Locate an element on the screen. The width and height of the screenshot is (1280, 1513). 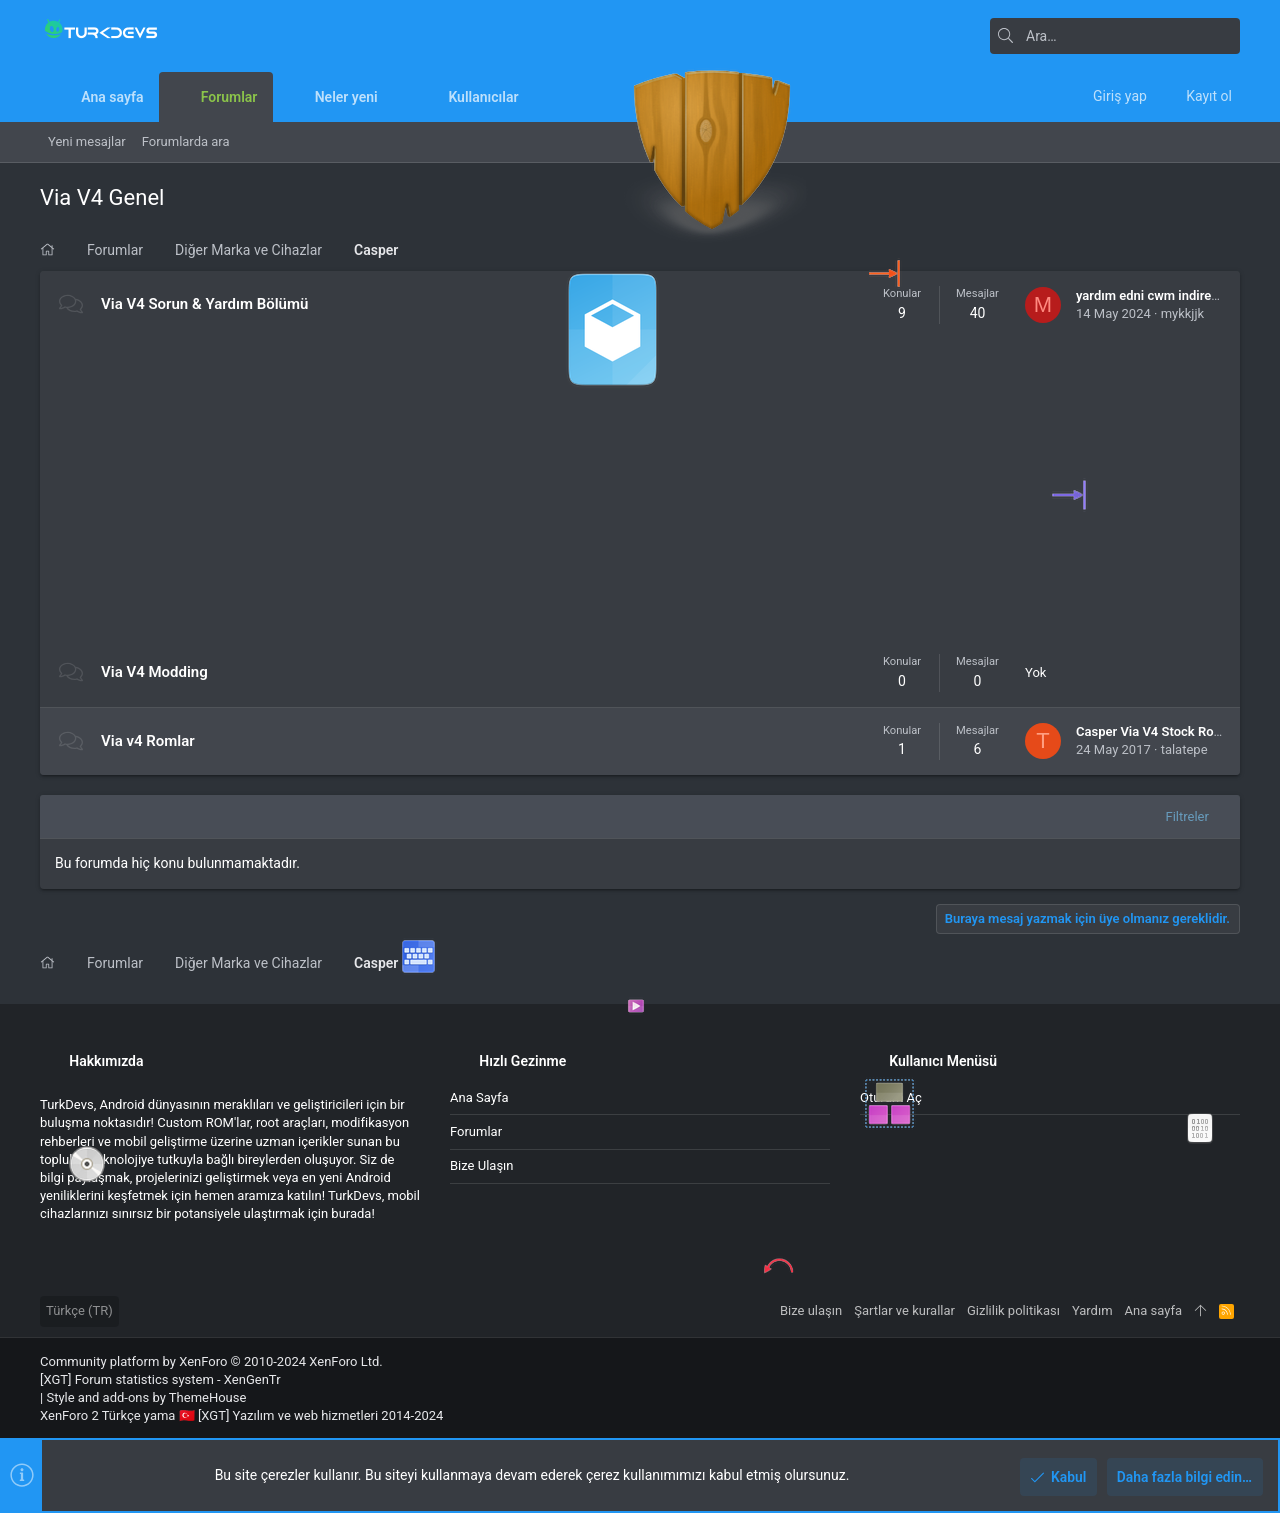
configure keyboard and input settings is located at coordinates (418, 956).